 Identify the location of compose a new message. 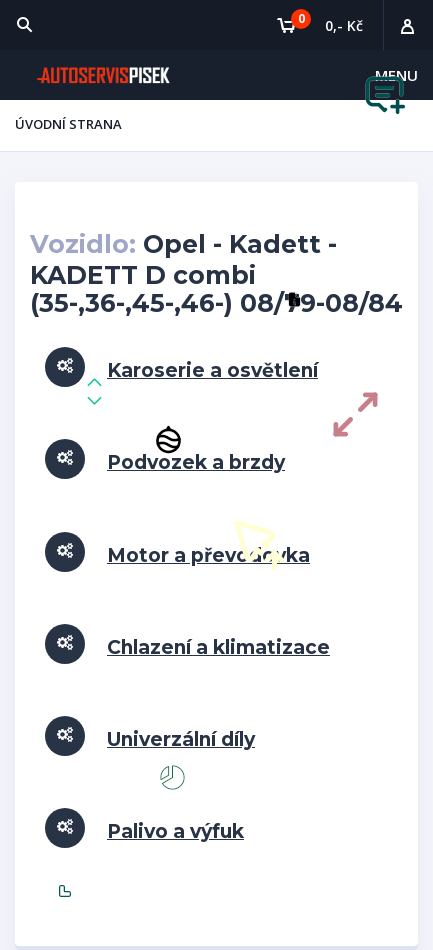
(384, 93).